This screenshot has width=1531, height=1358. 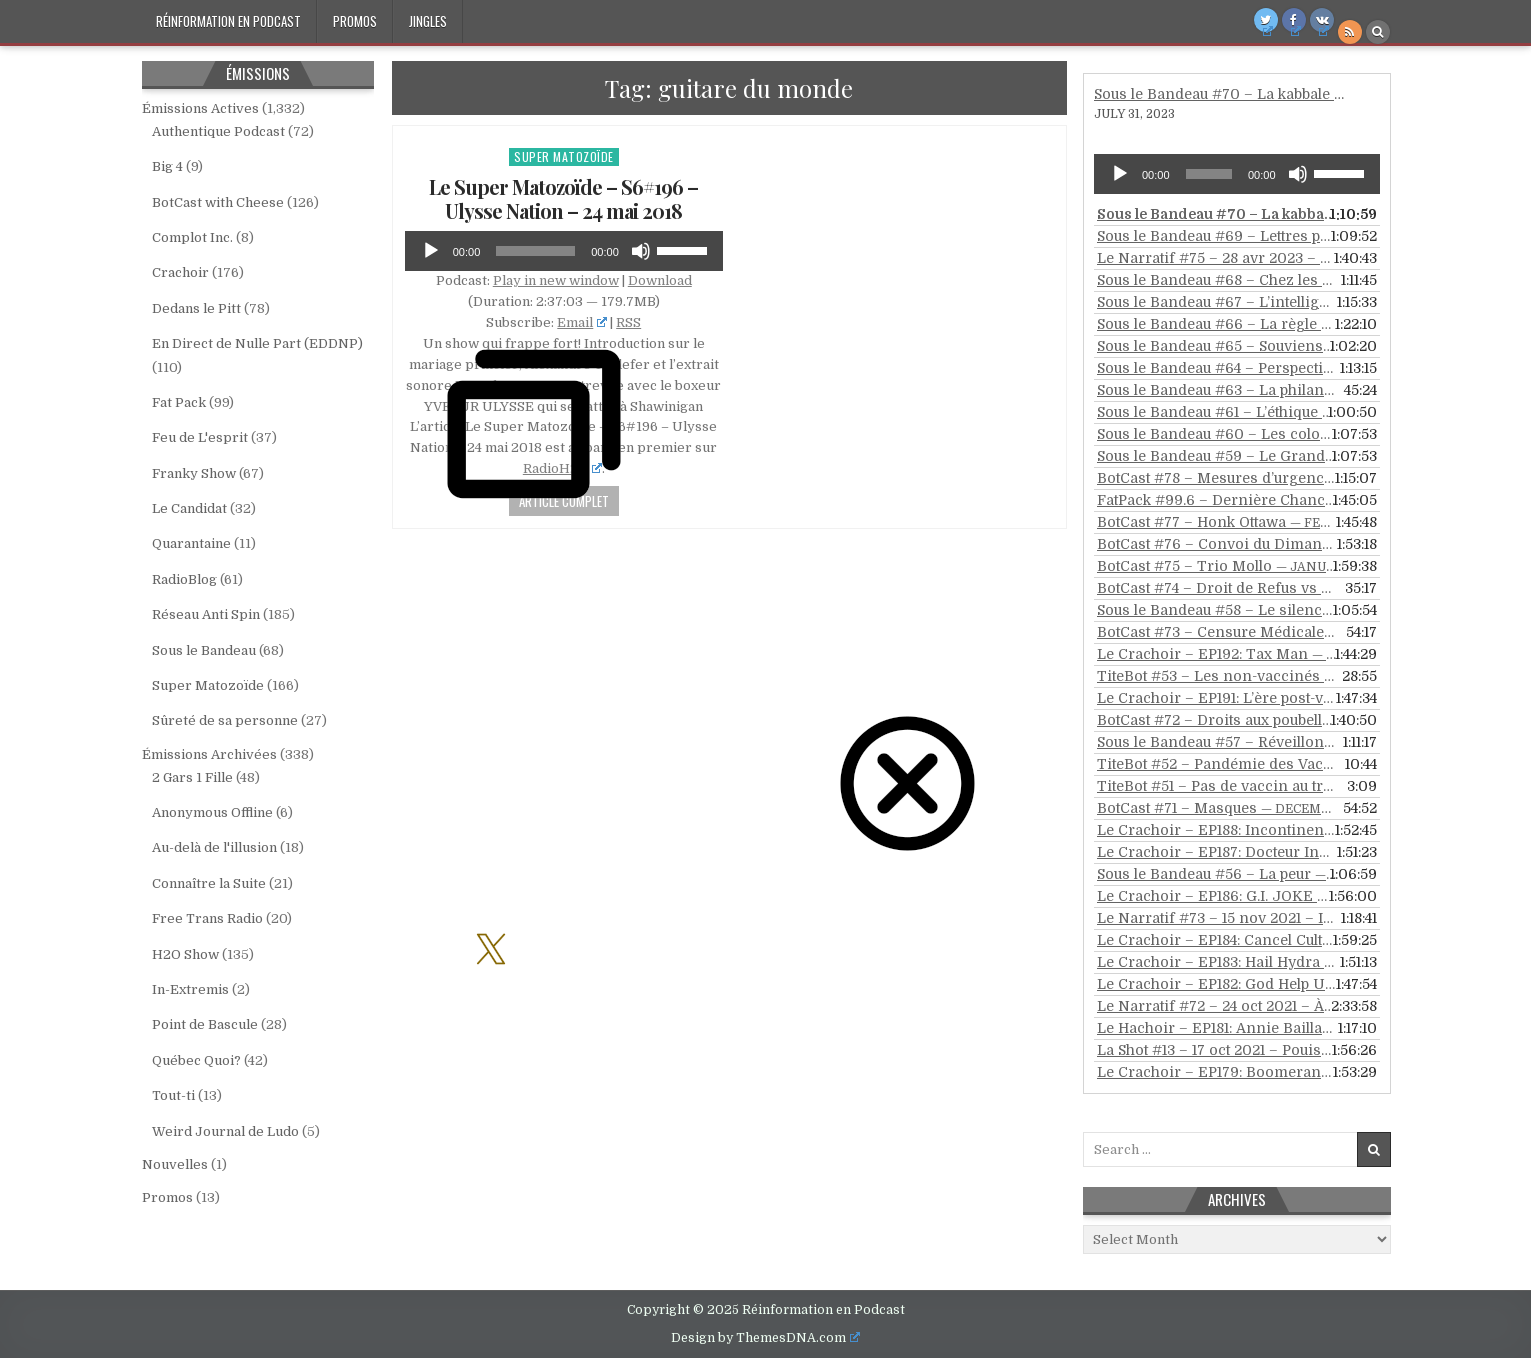 What do you see at coordinates (534, 424) in the screenshot?
I see `view stacked cards or layers` at bounding box center [534, 424].